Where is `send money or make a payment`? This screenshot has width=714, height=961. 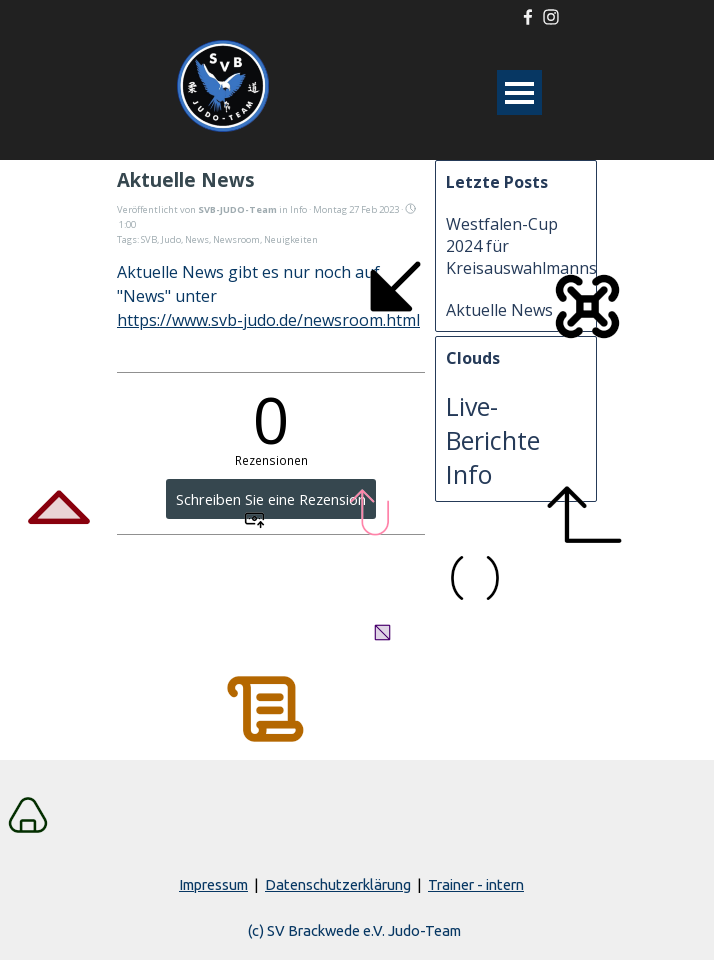 send money or make a payment is located at coordinates (254, 518).